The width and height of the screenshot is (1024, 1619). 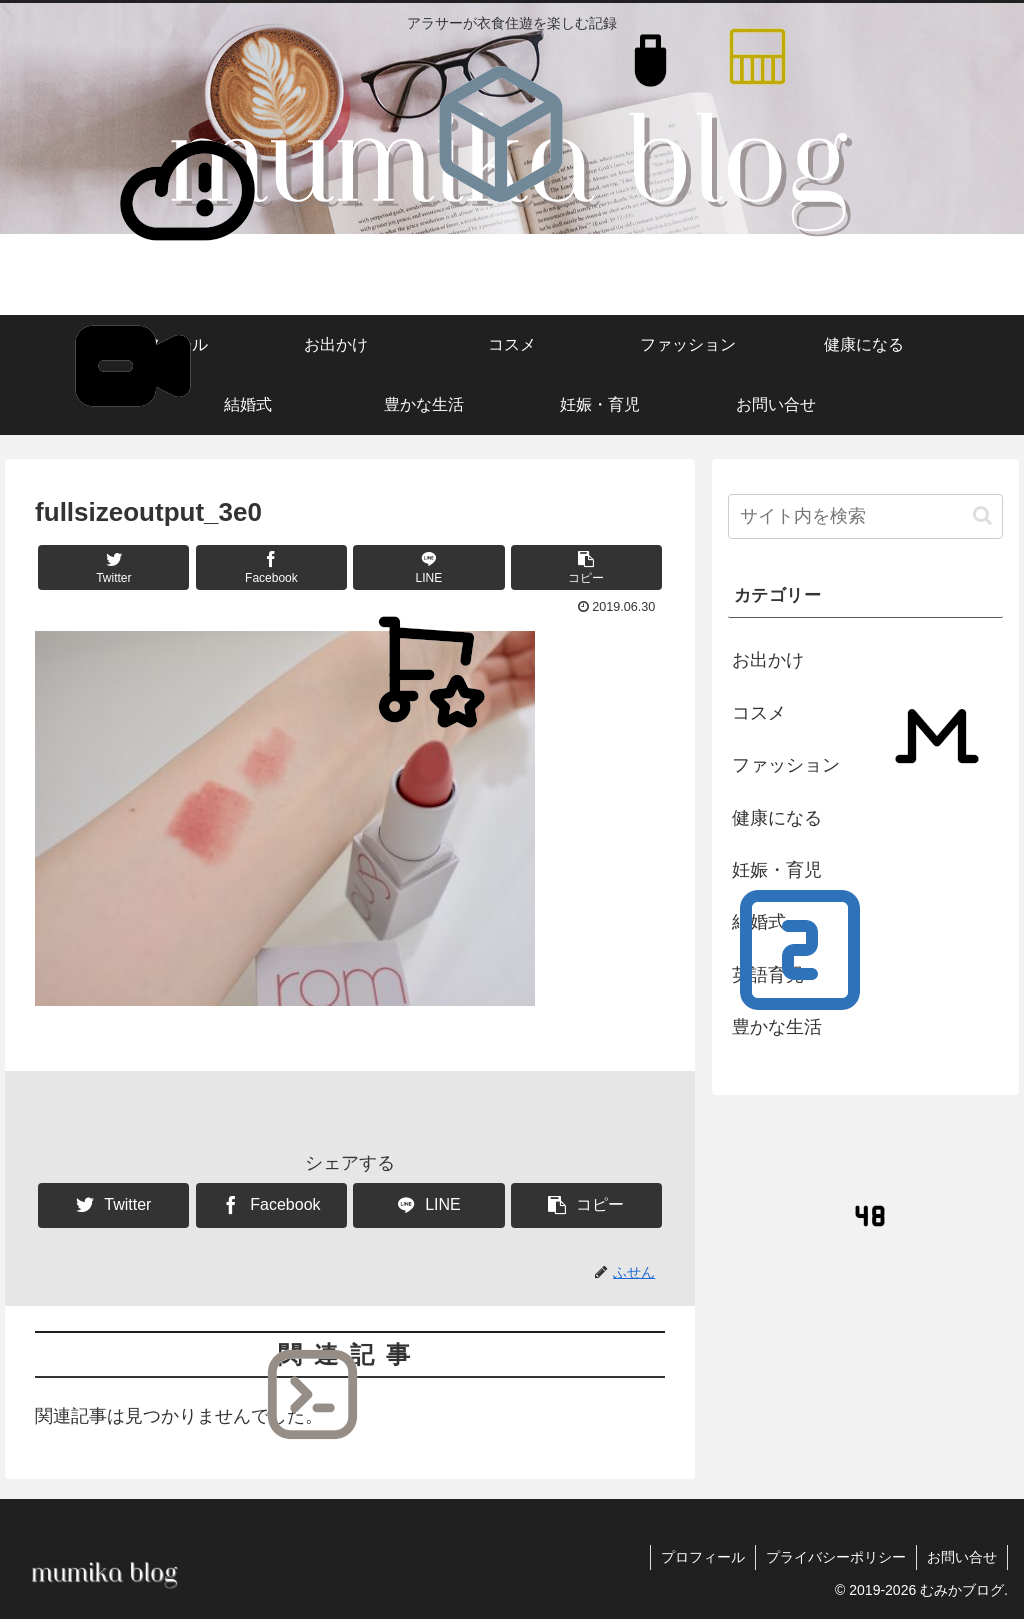 I want to click on view 3D model or object, so click(x=501, y=134).